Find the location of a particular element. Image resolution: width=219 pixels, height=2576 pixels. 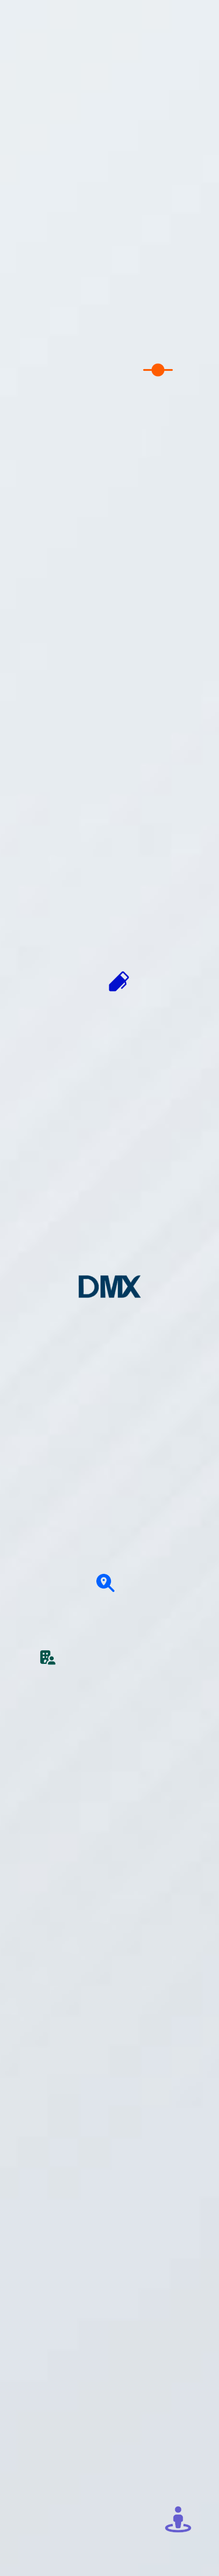

view commit history in a git repository is located at coordinates (158, 370).